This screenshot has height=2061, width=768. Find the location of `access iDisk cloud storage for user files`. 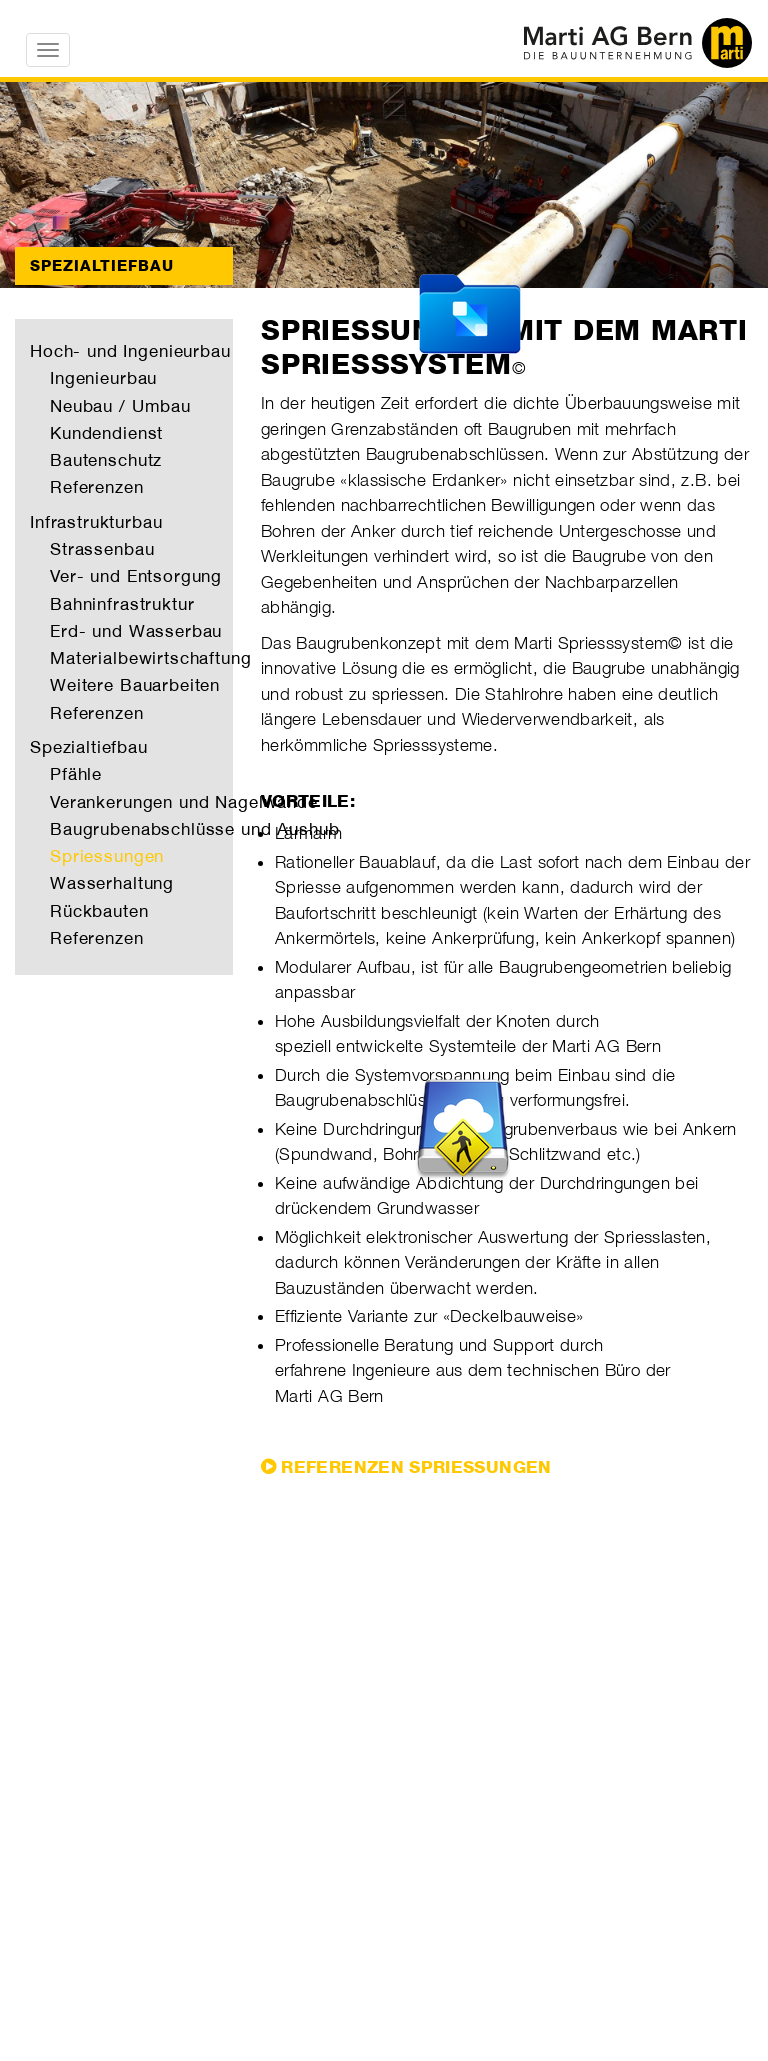

access iDisk cloud storage for user files is located at coordinates (463, 1129).